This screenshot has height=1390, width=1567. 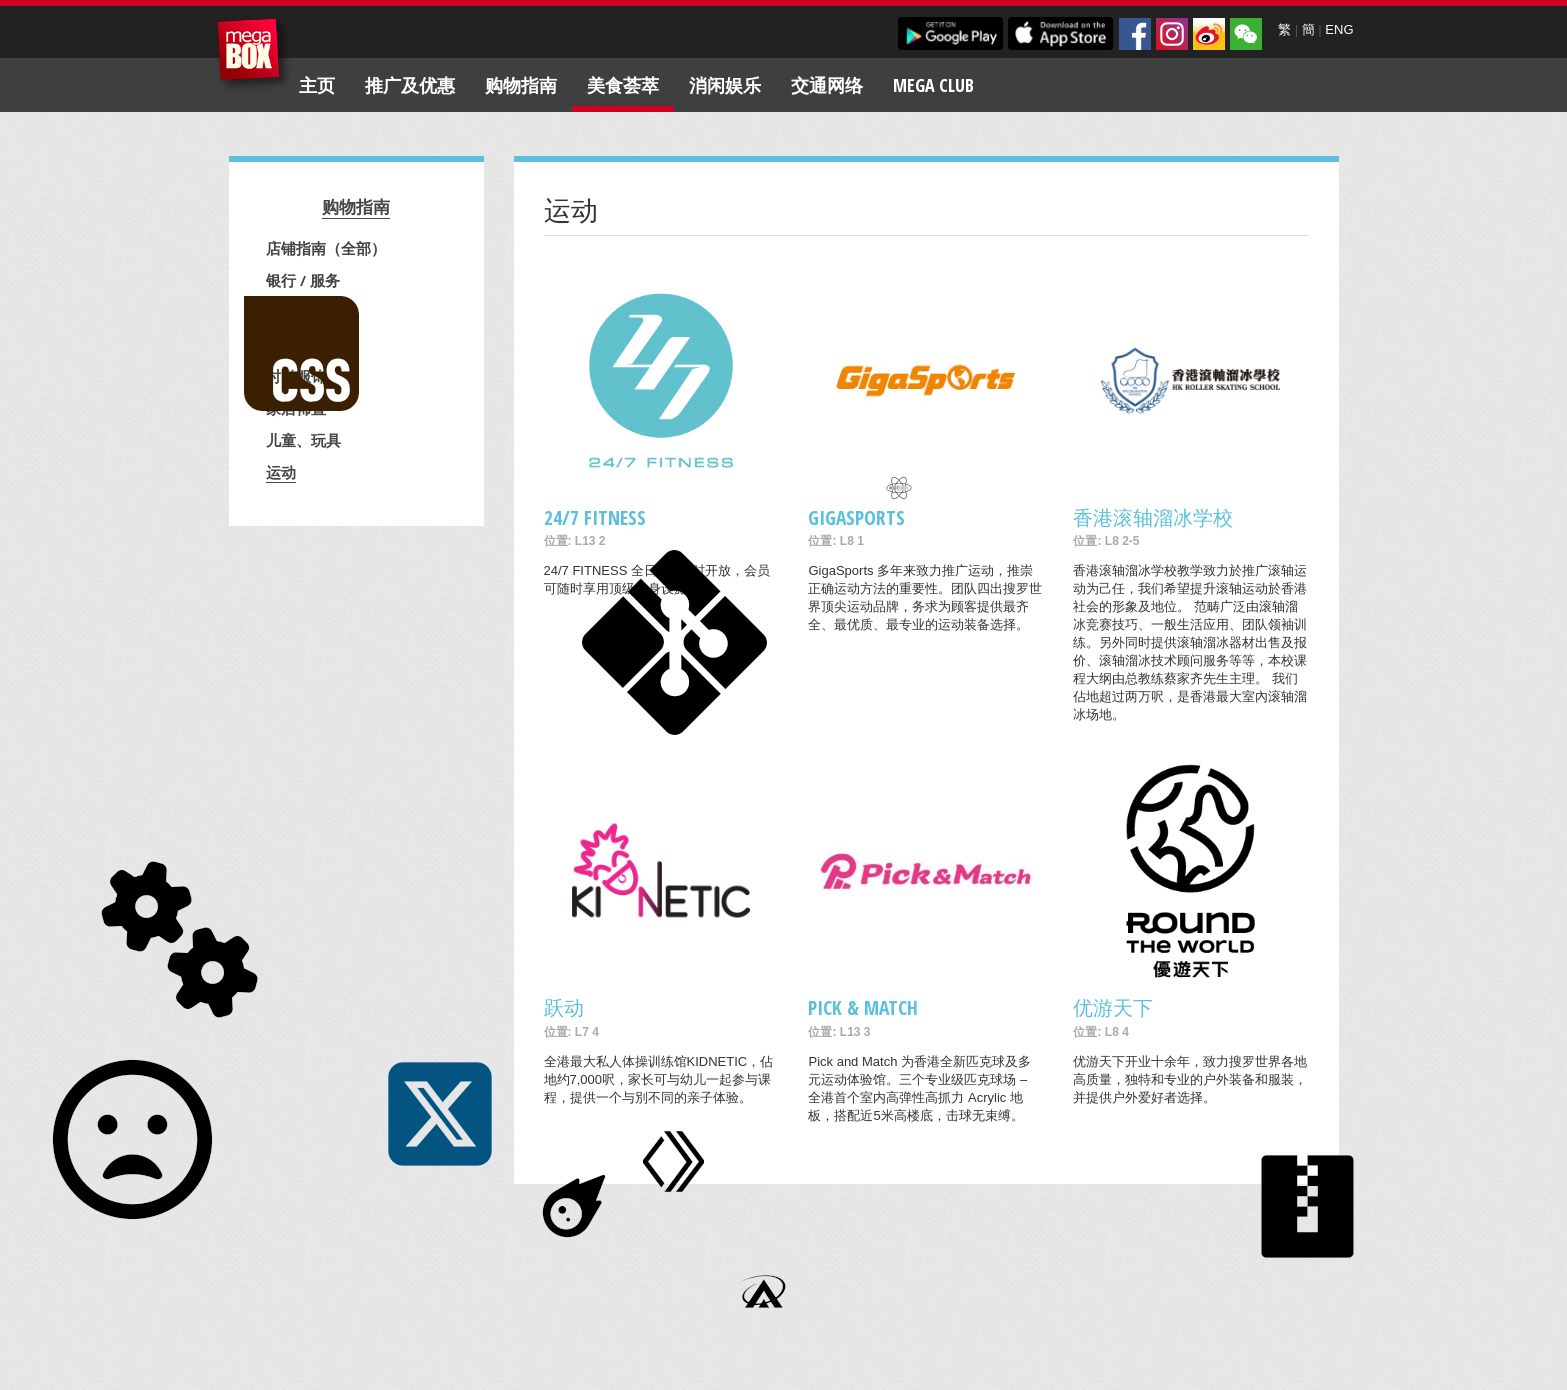 I want to click on compressed or zipped file, so click(x=1307, y=1206).